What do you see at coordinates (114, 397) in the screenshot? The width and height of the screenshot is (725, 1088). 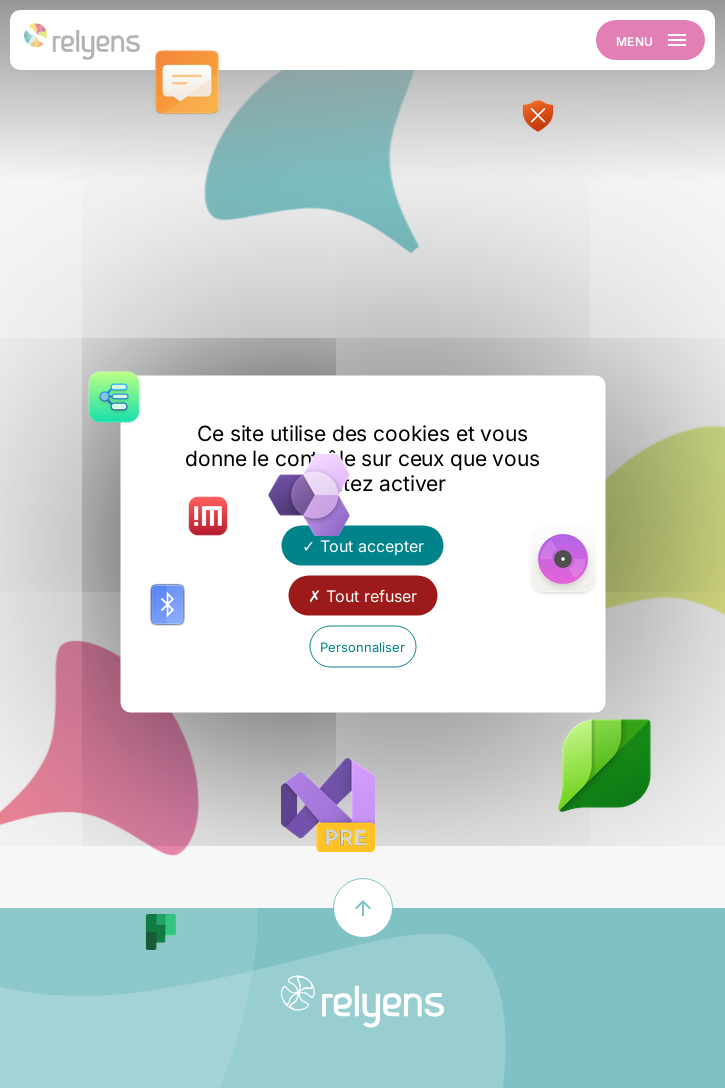 I see `open labyrinth mind-mapping app` at bounding box center [114, 397].